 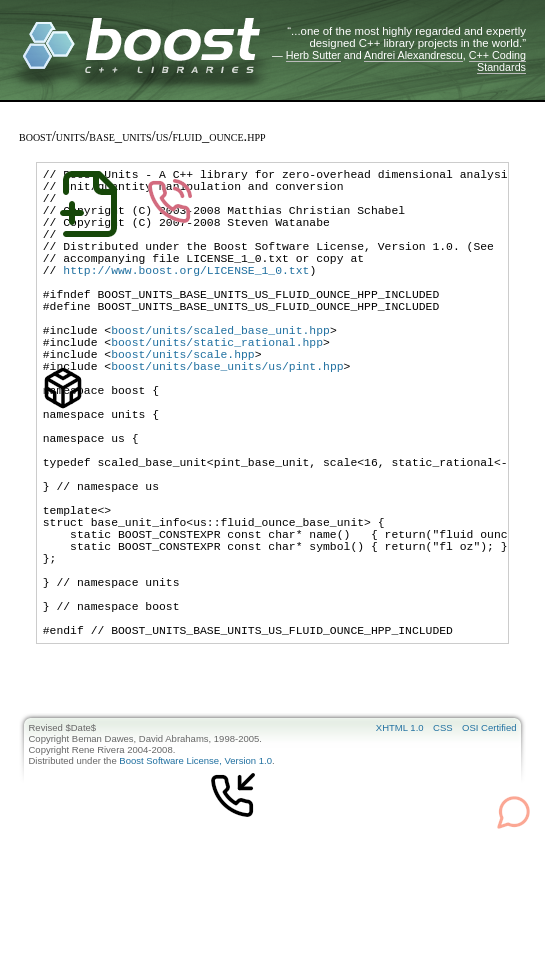 I want to click on open codesandbox development environment, so click(x=63, y=388).